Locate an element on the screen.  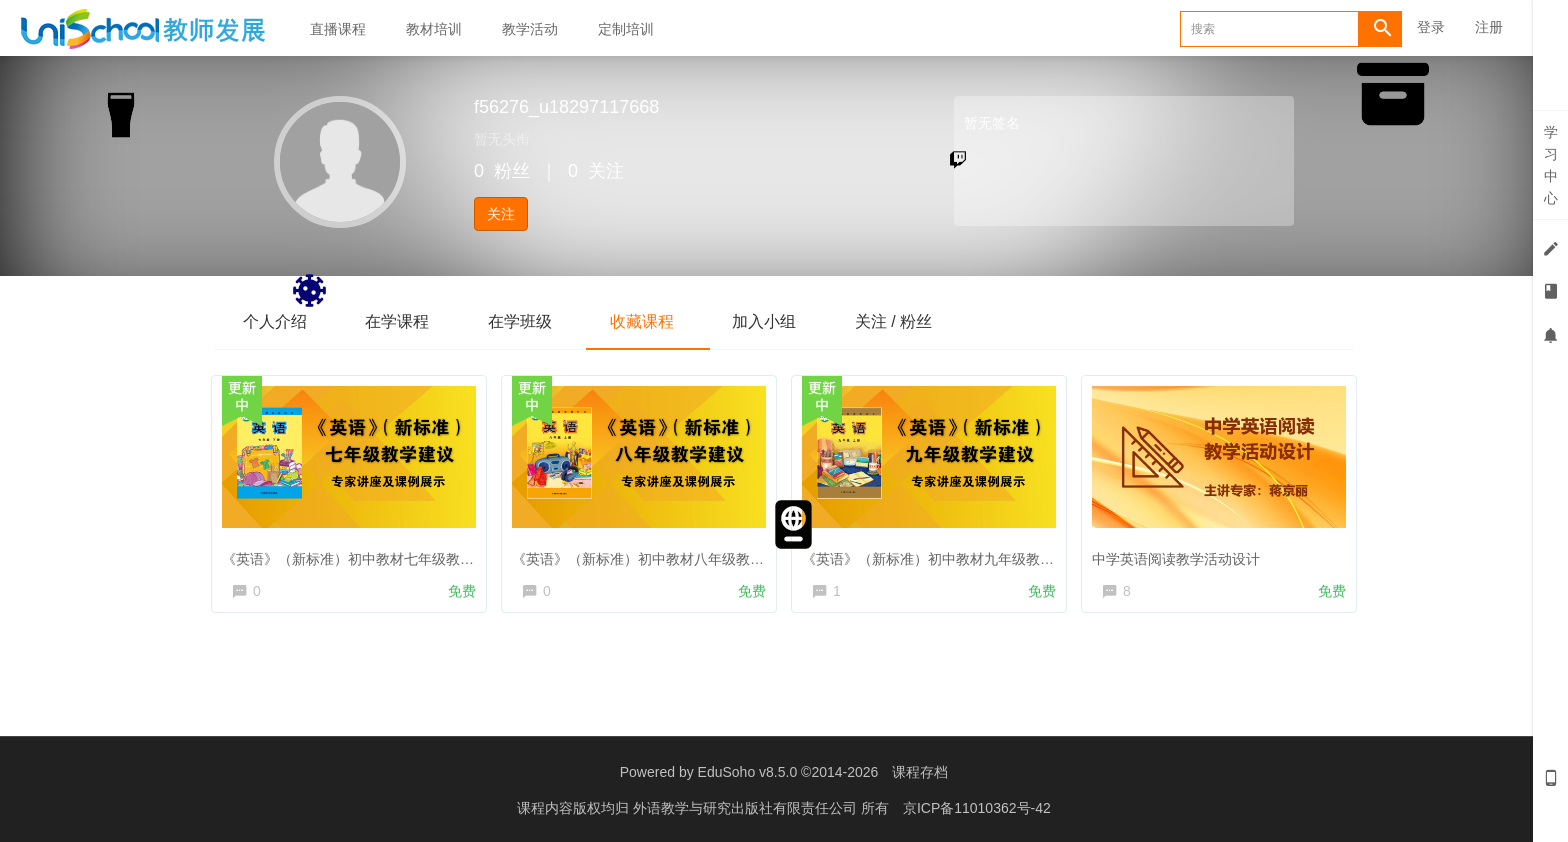
access archived items or files is located at coordinates (1393, 94).